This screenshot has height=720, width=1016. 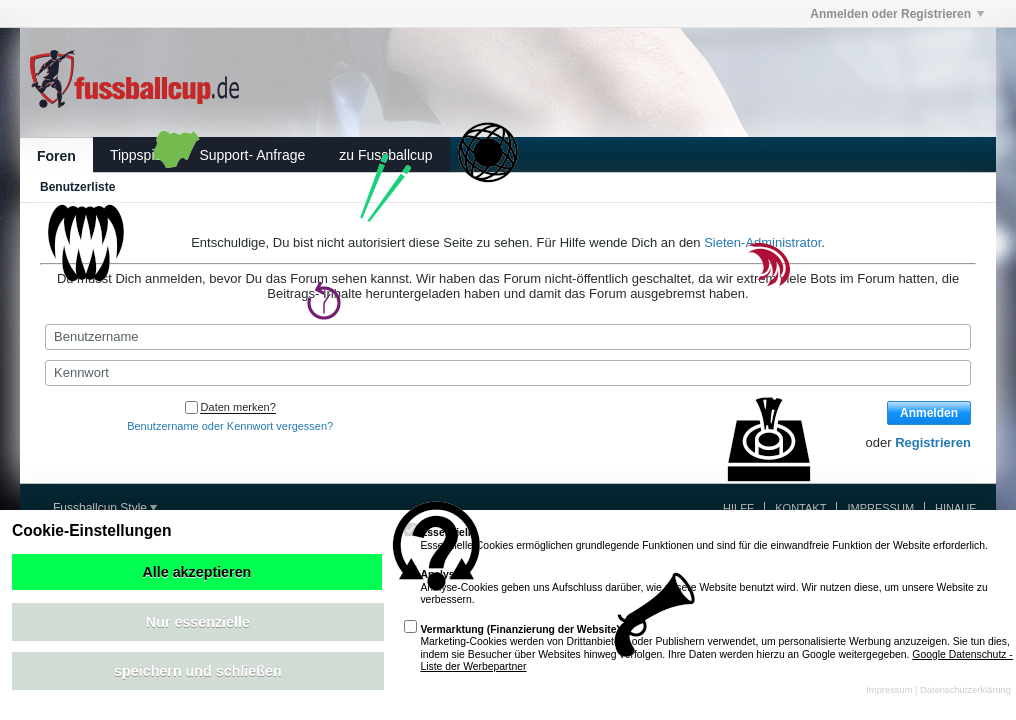 I want to click on indicates a locked or restricted game item, so click(x=488, y=152).